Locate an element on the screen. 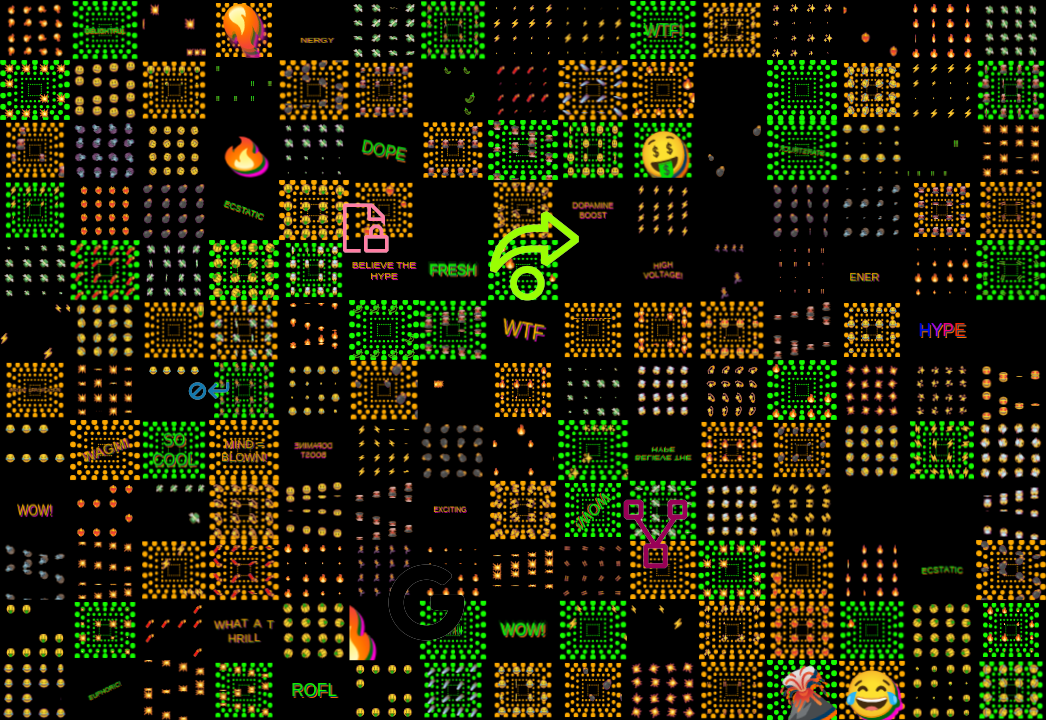 This screenshot has height=720, width=1046. disable automatic line wrapping in editor is located at coordinates (209, 391).